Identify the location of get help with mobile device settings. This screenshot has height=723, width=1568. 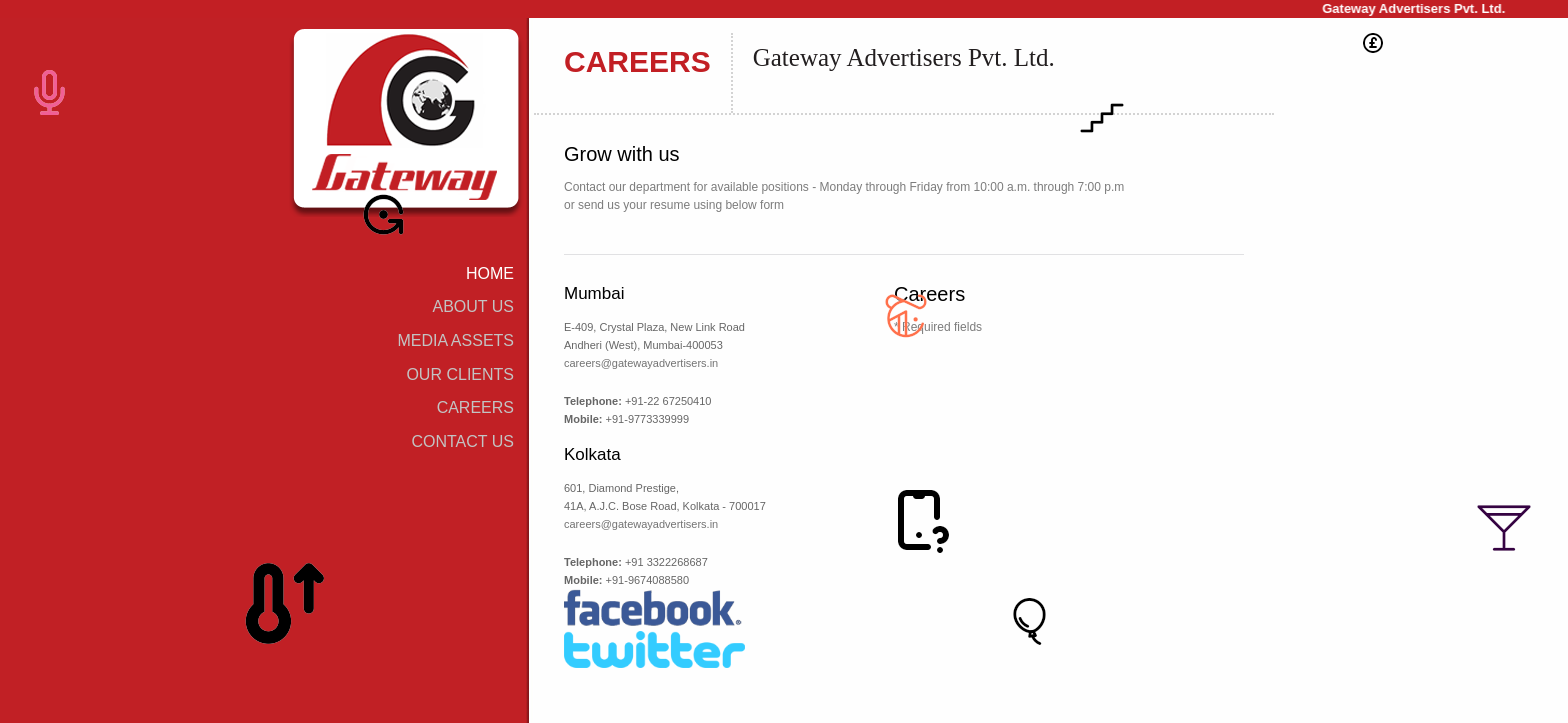
(919, 520).